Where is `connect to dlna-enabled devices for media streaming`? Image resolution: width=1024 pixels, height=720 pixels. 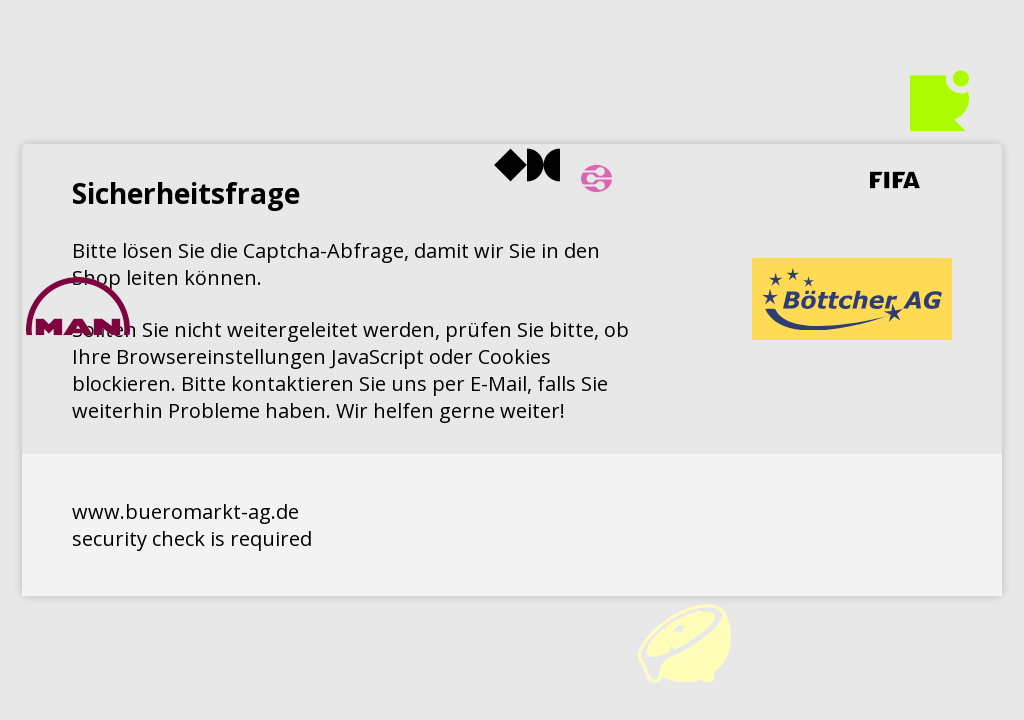
connect to dlna-enabled devices for media streaming is located at coordinates (596, 178).